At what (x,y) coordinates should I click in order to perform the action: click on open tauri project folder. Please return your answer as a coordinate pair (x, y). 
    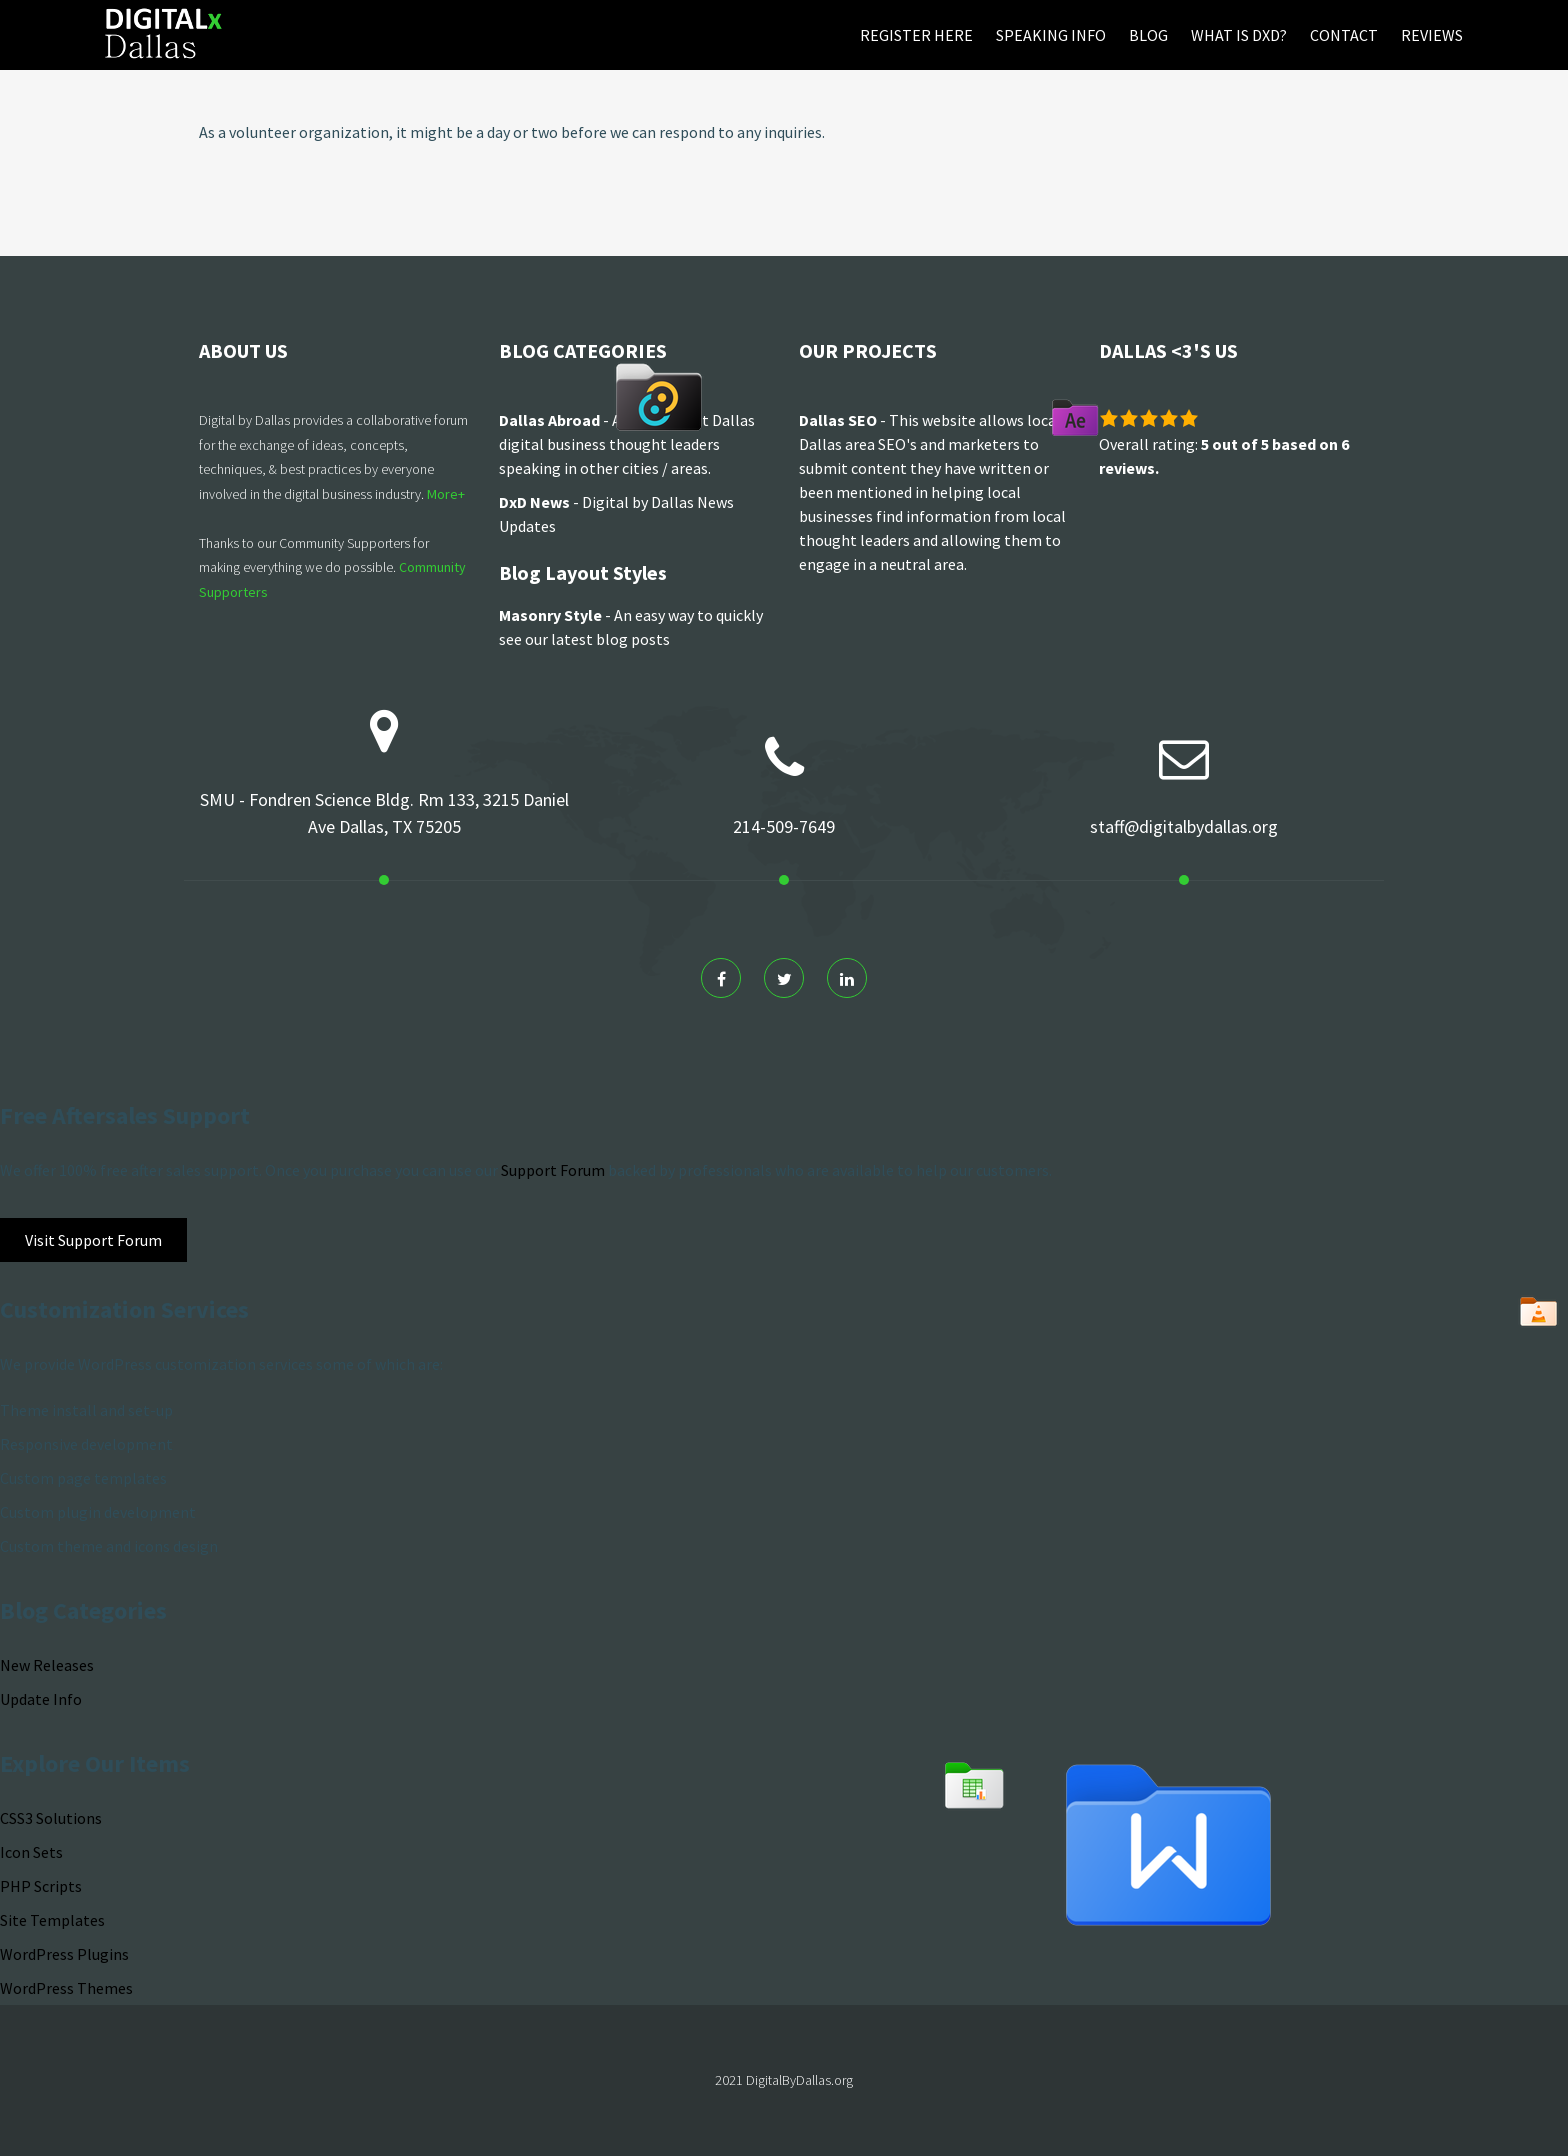
    Looking at the image, I should click on (658, 399).